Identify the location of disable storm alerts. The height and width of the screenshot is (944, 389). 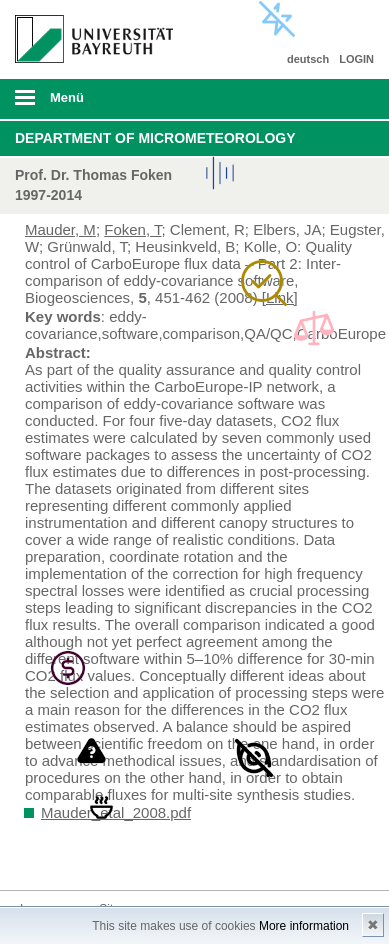
(254, 758).